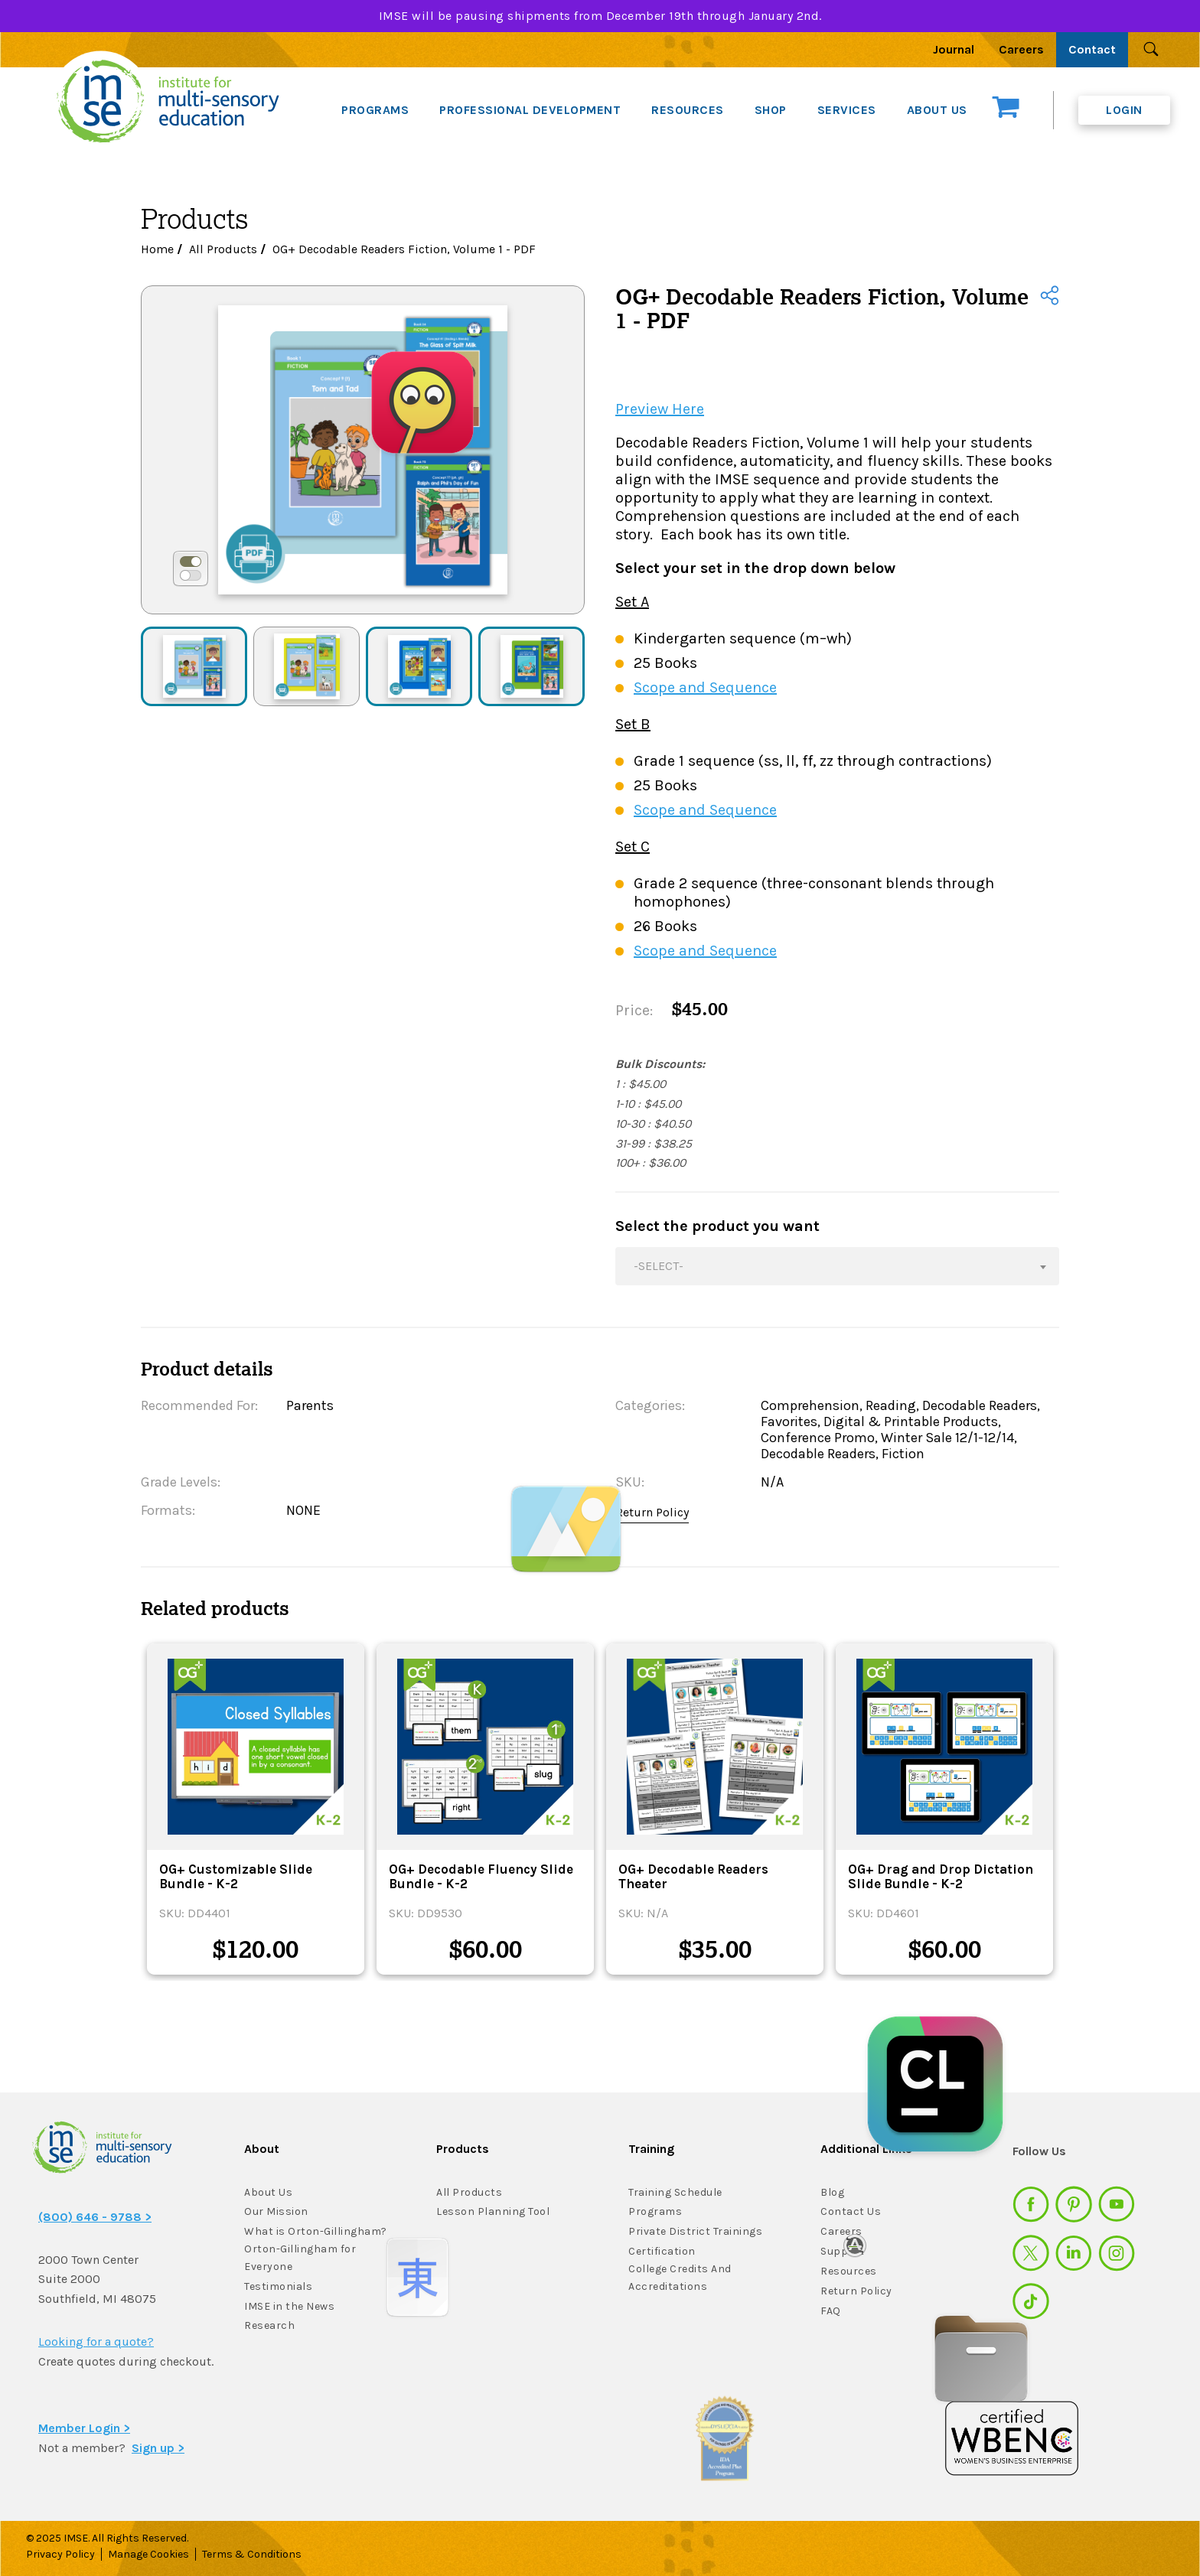 This screenshot has height=2576, width=1200. What do you see at coordinates (417, 2277) in the screenshot?
I see `launch the GNOME Mahjongg game` at bounding box center [417, 2277].